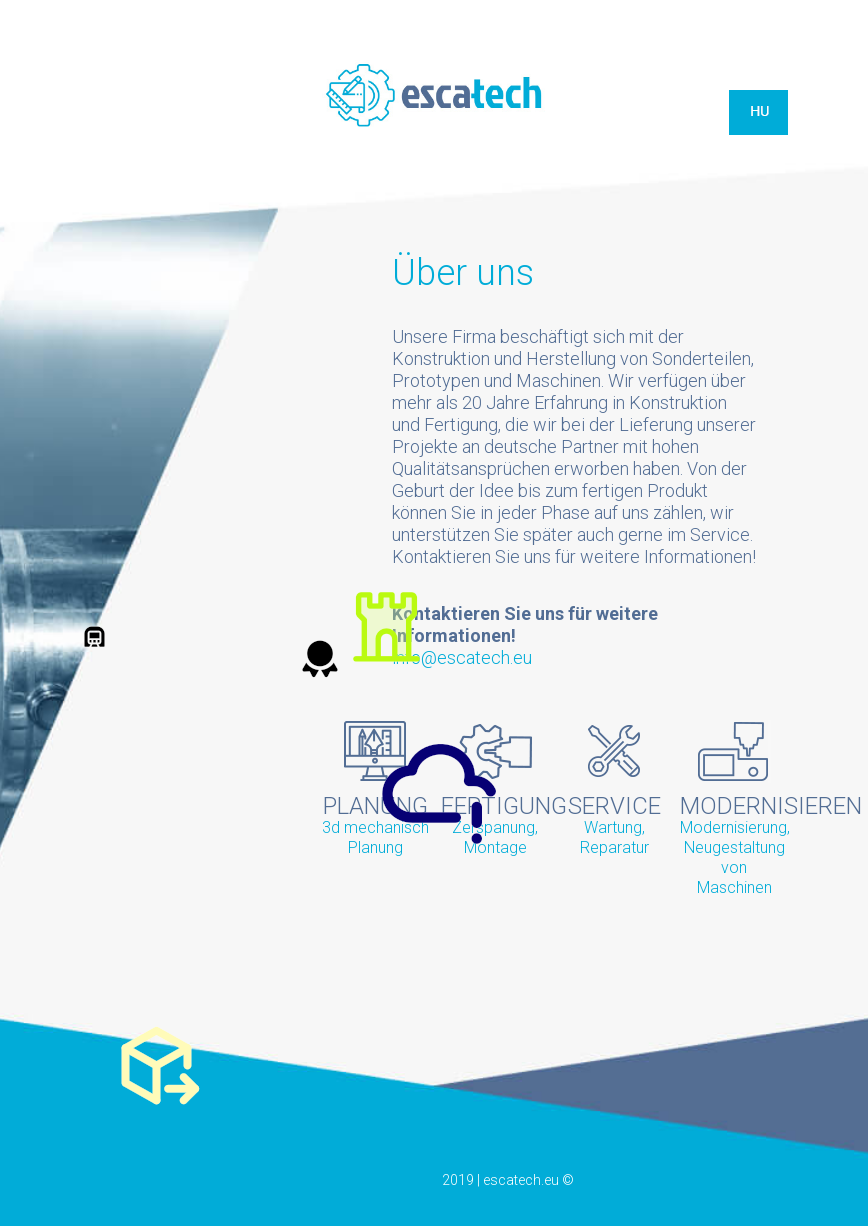 The height and width of the screenshot is (1226, 868). I want to click on view achievements or awards, so click(320, 659).